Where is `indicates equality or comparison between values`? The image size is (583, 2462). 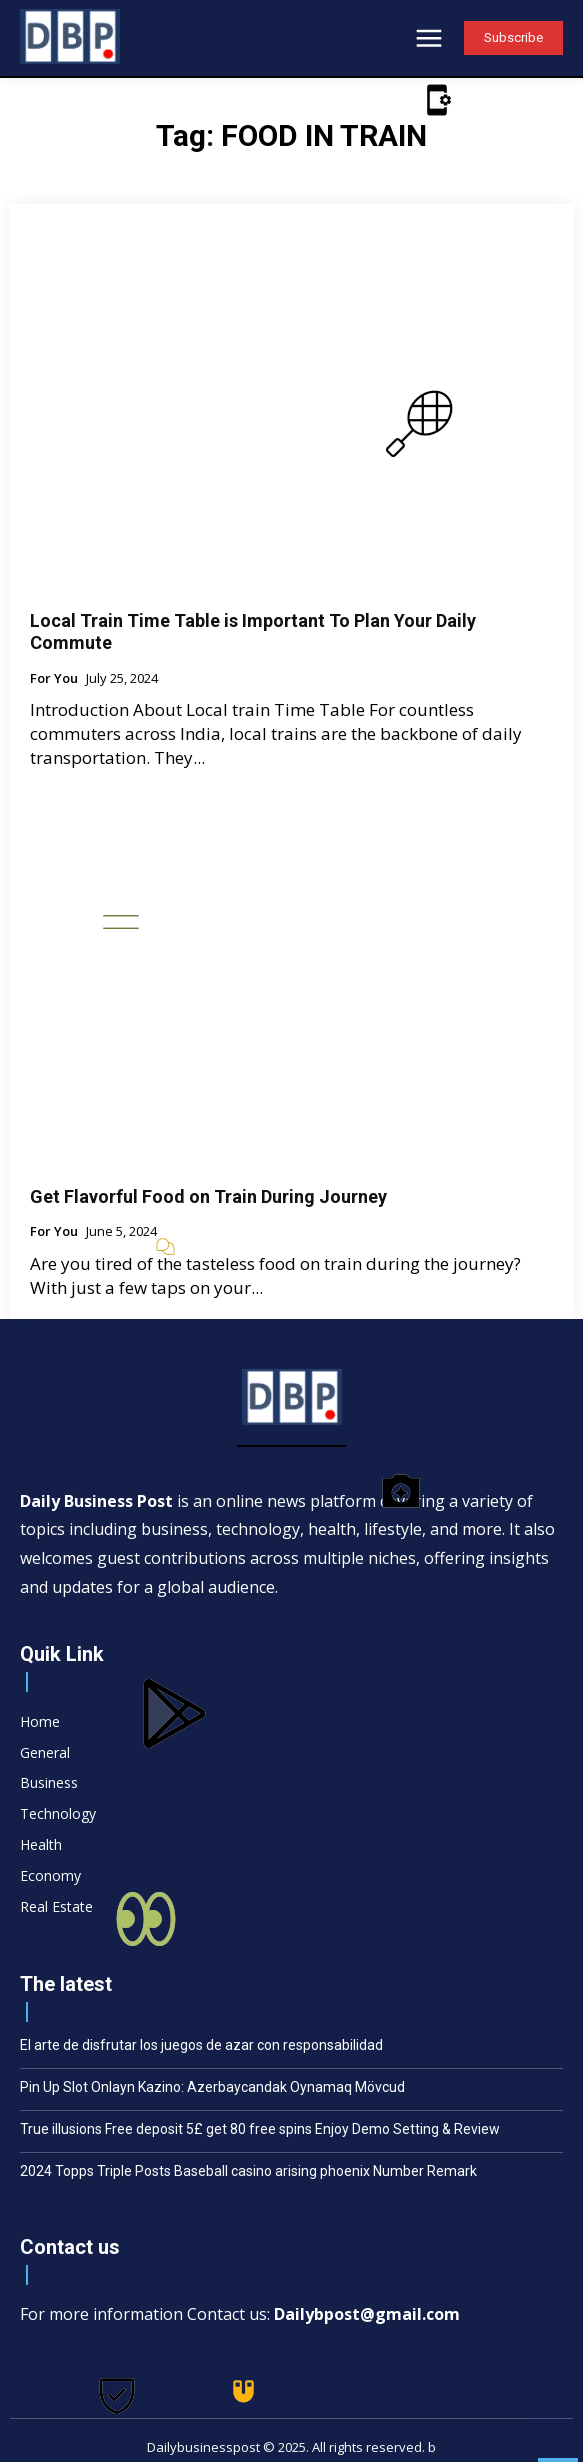 indicates equality or comparison between values is located at coordinates (121, 922).